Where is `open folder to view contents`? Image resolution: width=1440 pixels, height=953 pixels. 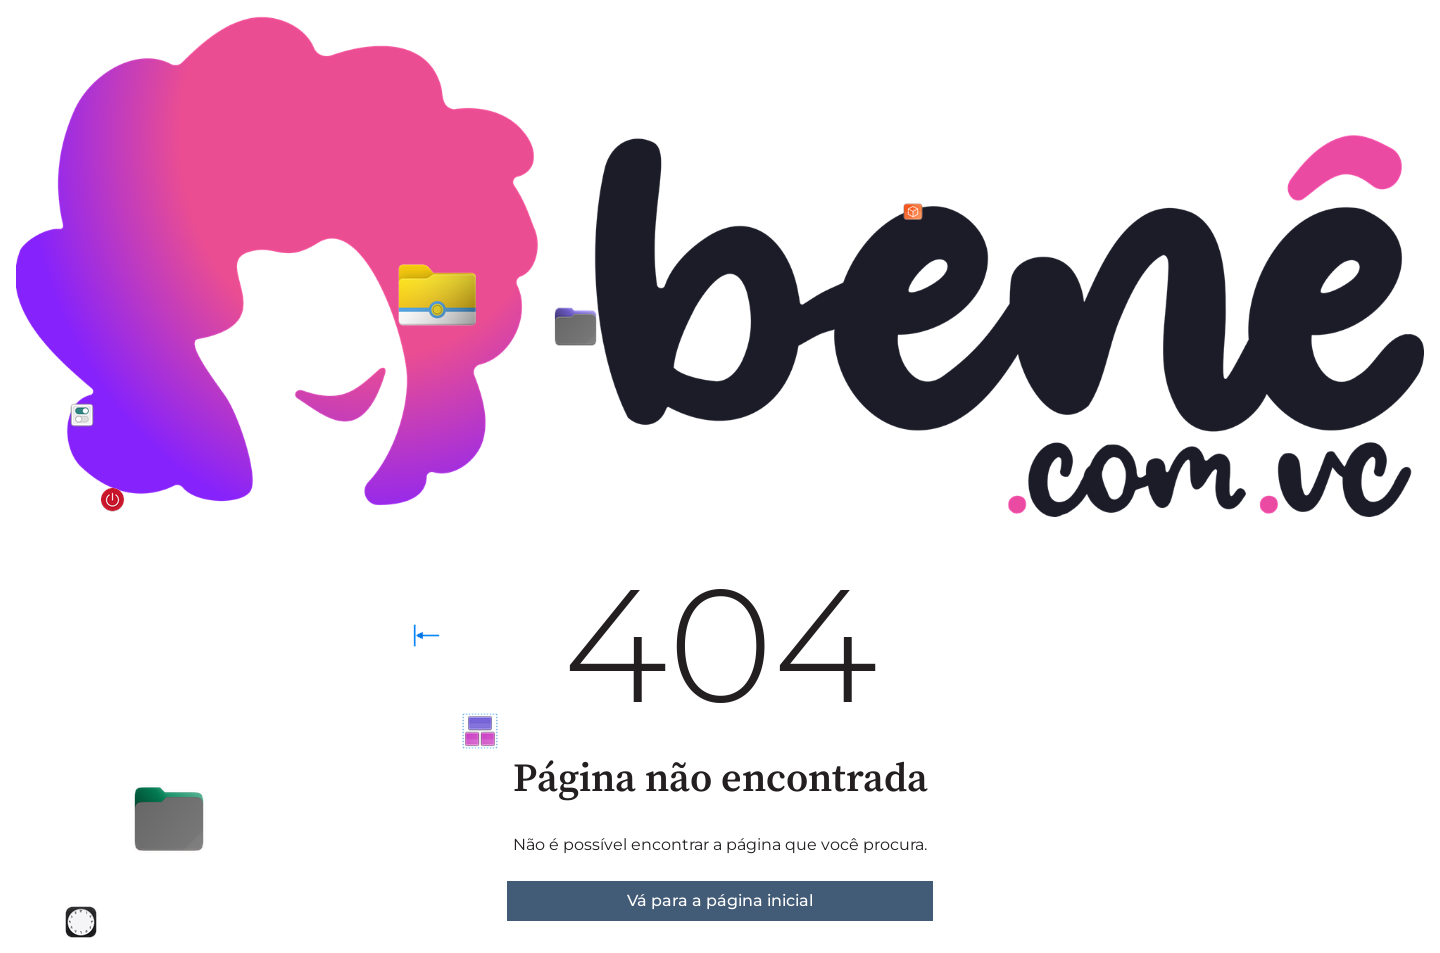
open folder to view contents is located at coordinates (169, 819).